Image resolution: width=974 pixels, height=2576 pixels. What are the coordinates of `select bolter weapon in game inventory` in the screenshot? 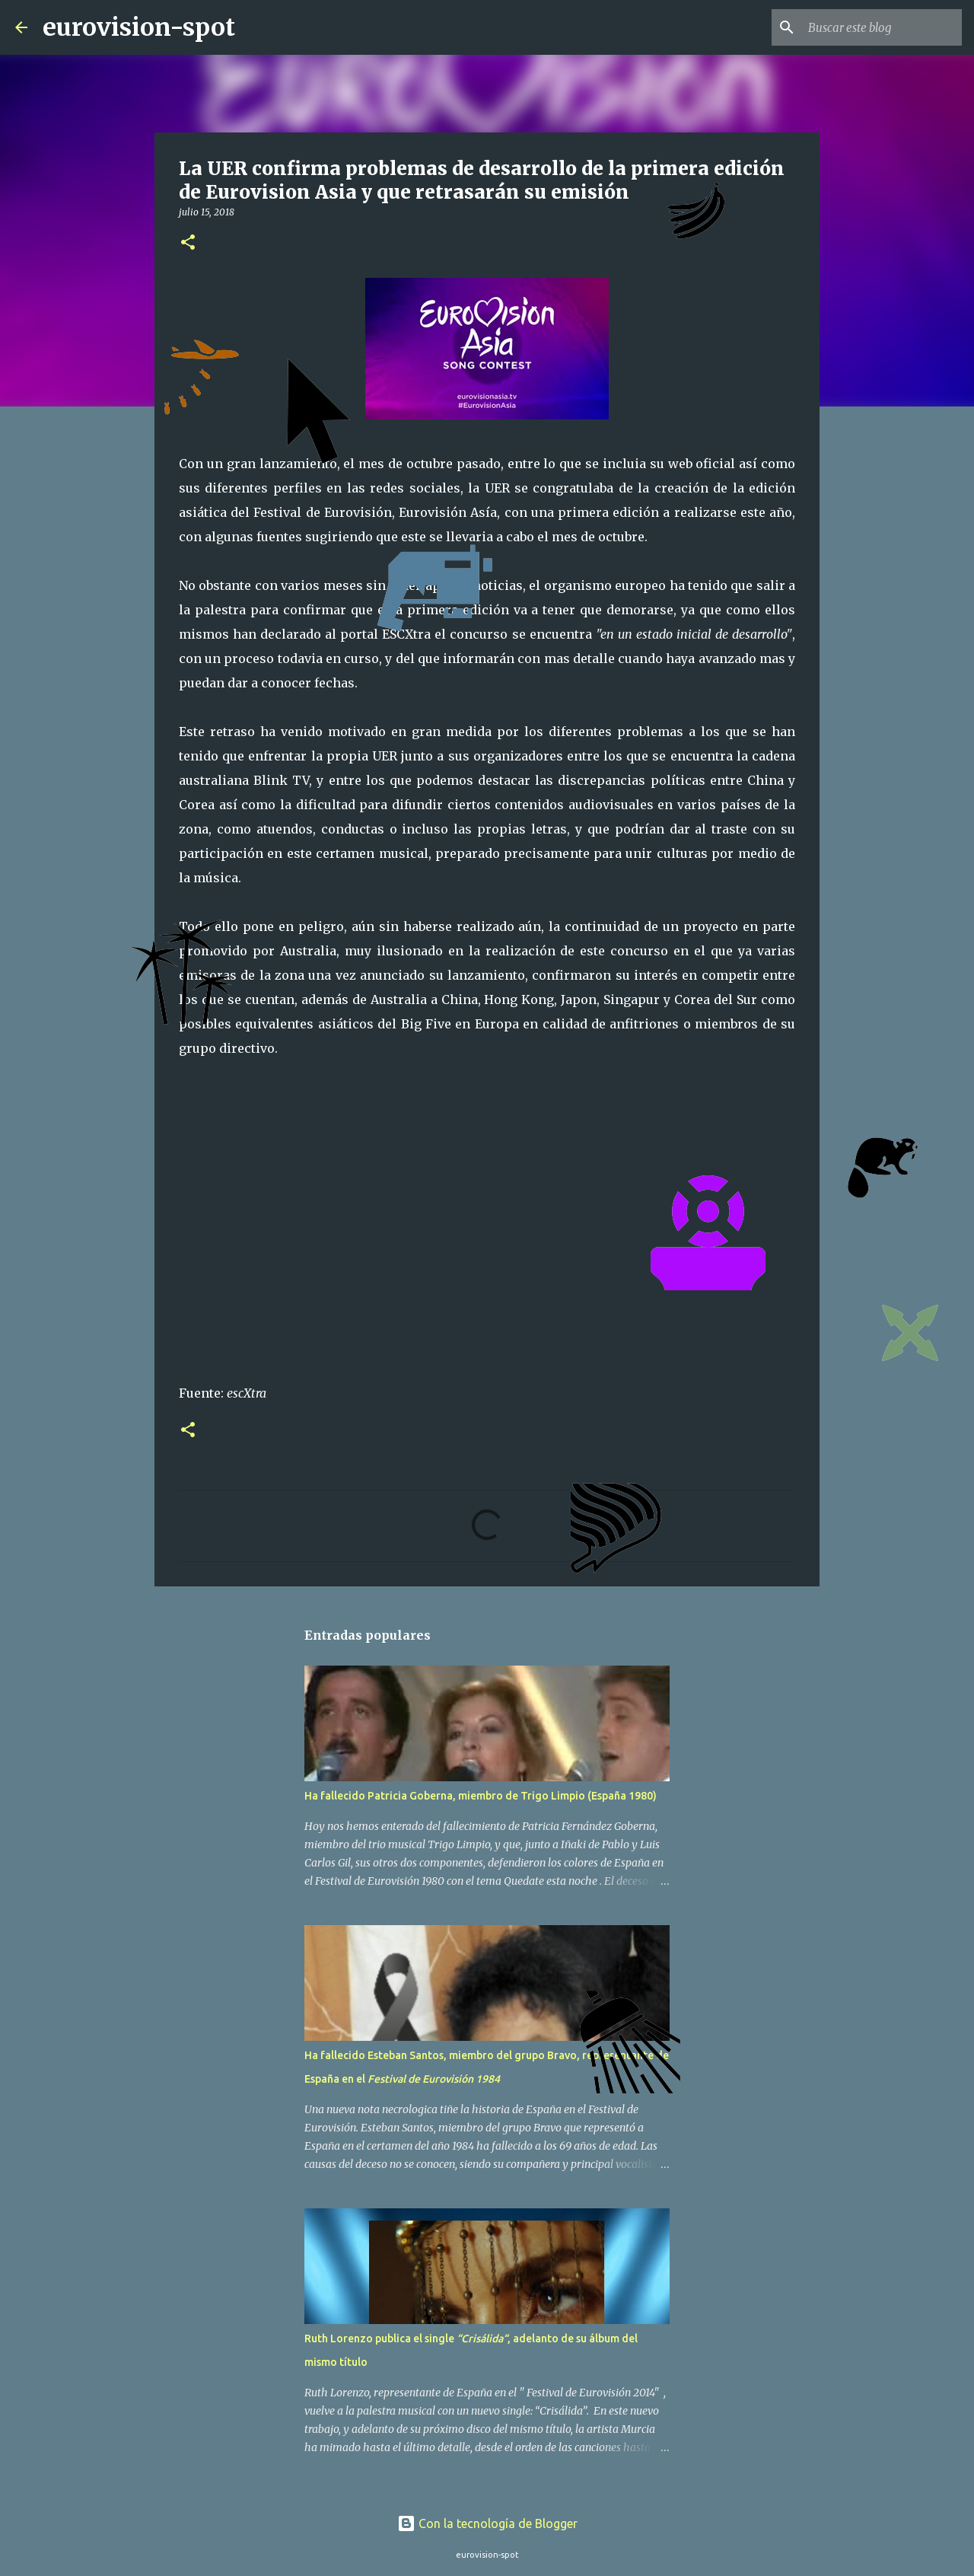 It's located at (434, 589).